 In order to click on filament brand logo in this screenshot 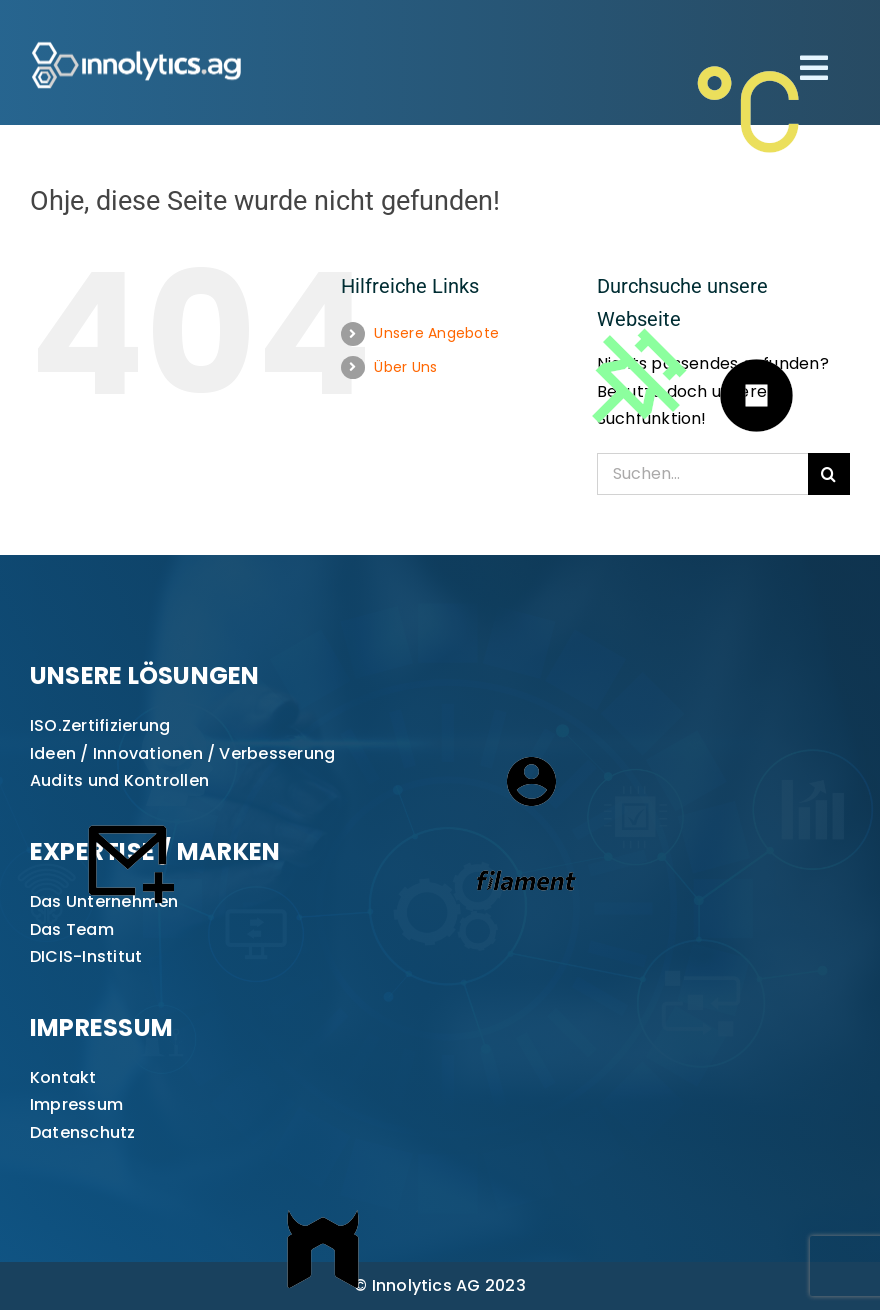, I will do `click(526, 880)`.